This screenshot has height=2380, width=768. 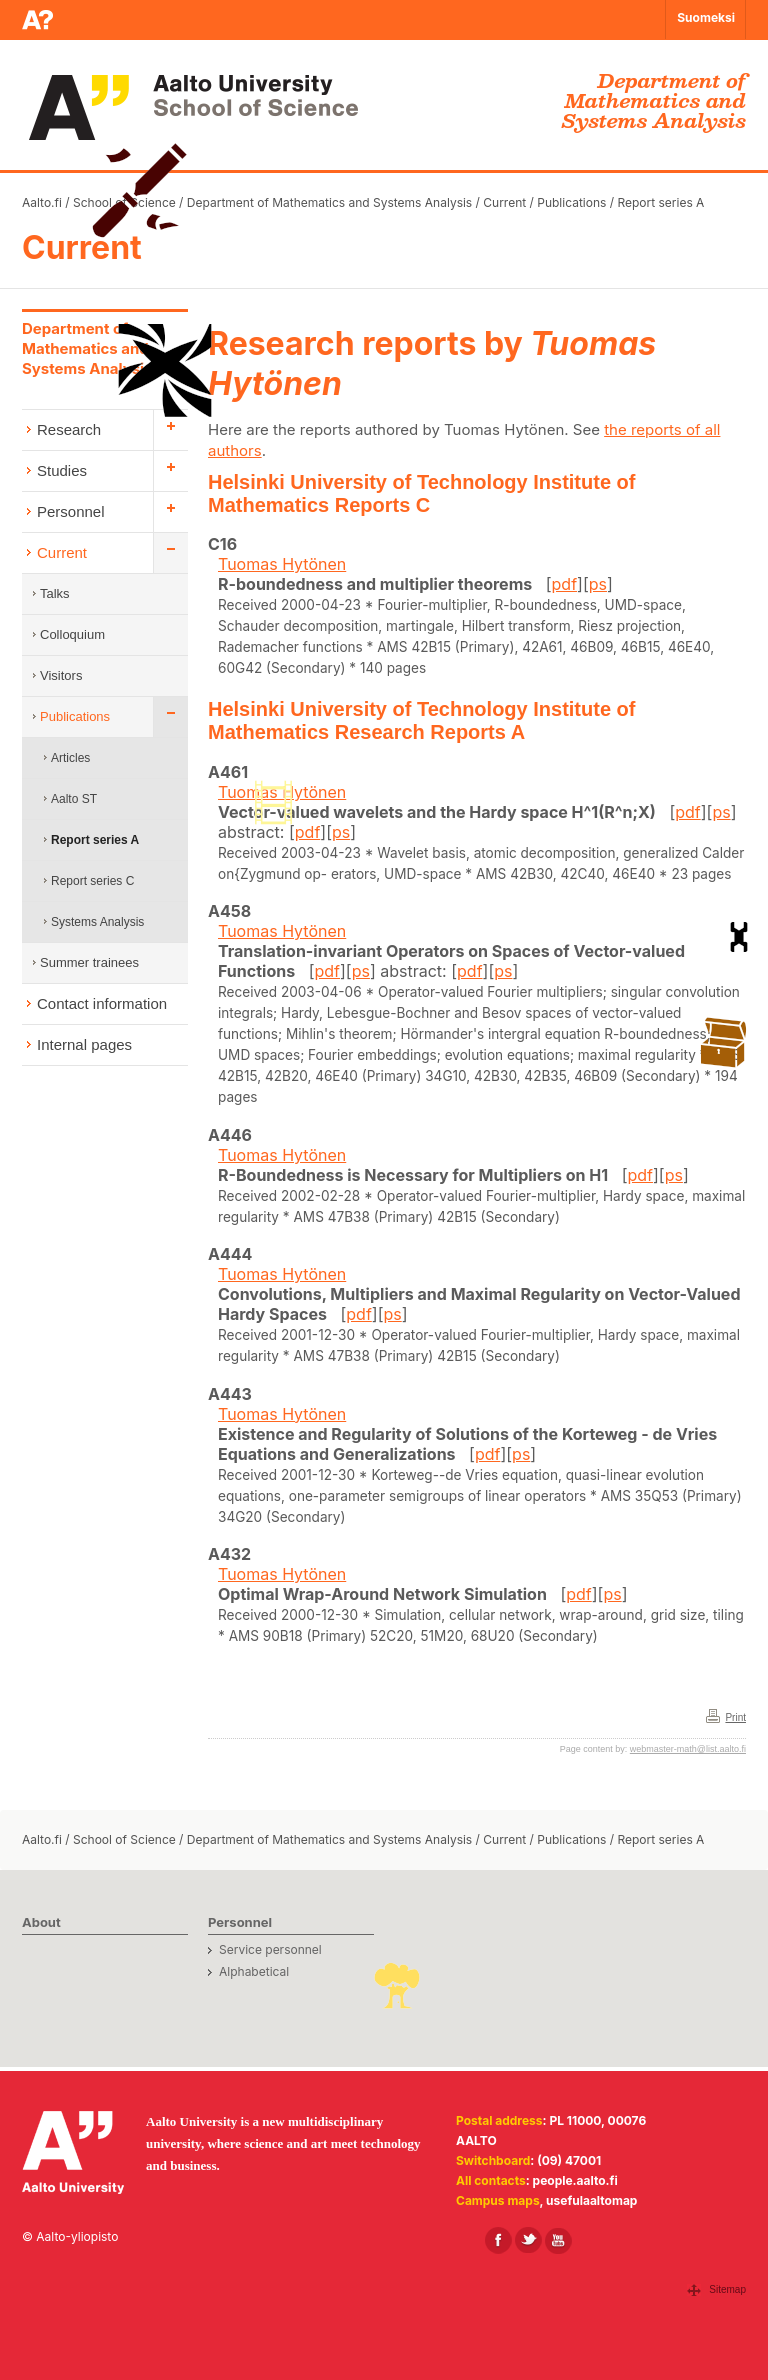 What do you see at coordinates (273, 802) in the screenshot?
I see `access video or movie content` at bounding box center [273, 802].